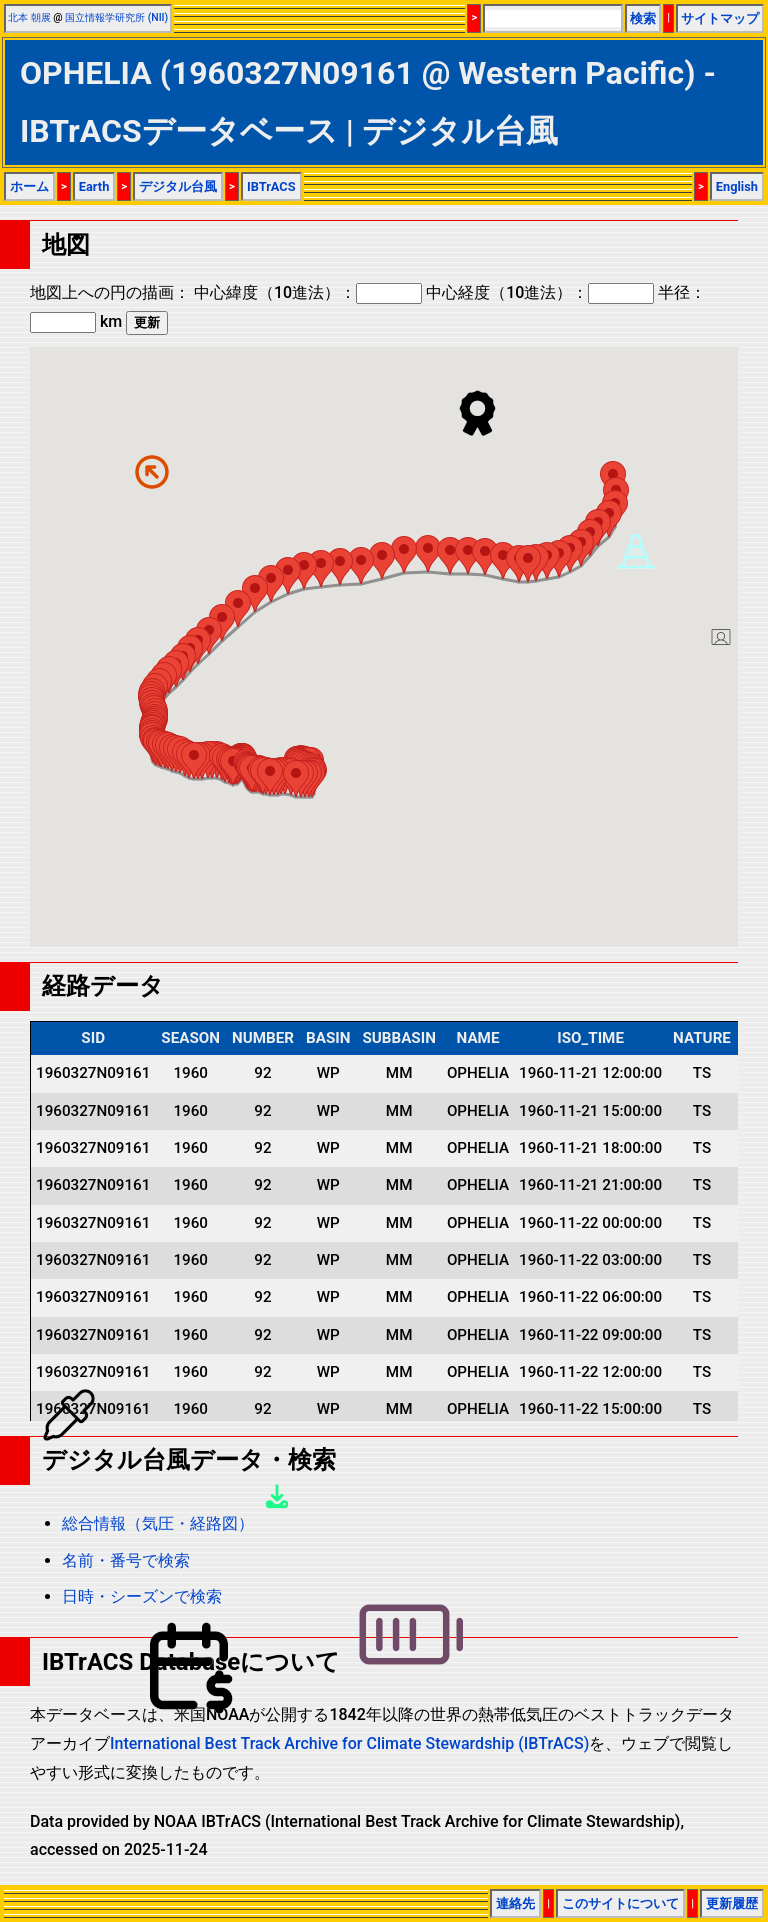  Describe the element at coordinates (69, 1415) in the screenshot. I see `pick a color from the screen` at that location.